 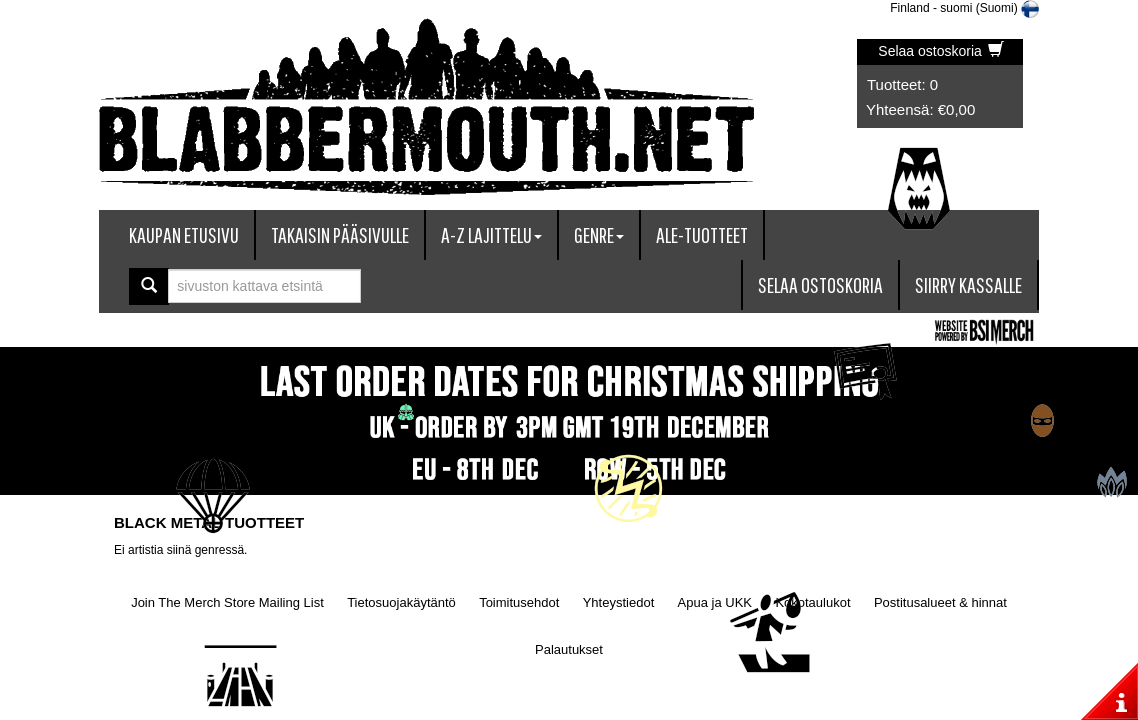 I want to click on access pet-related features or settings, so click(x=1112, y=482).